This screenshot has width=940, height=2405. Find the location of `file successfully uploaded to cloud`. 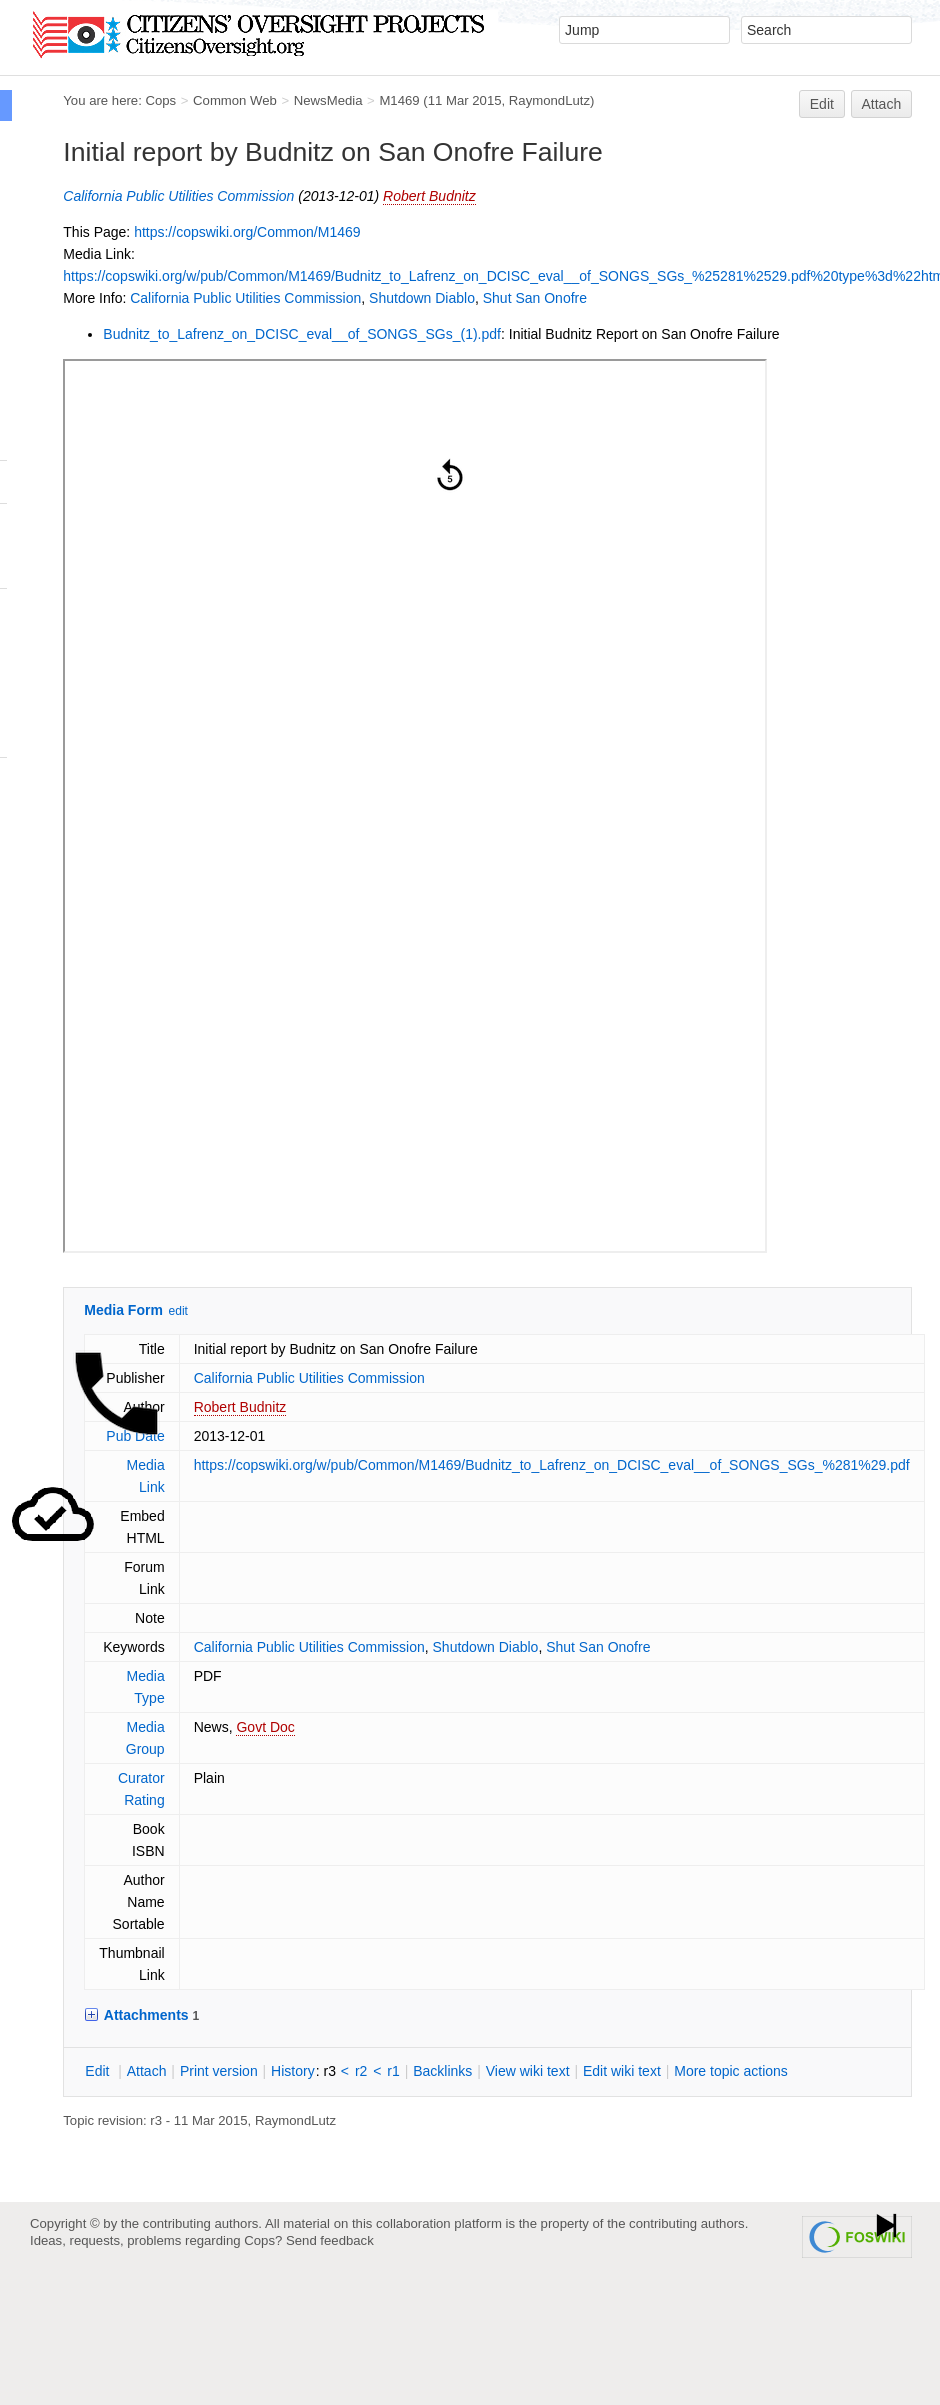

file successfully uploaded to cloud is located at coordinates (53, 1514).